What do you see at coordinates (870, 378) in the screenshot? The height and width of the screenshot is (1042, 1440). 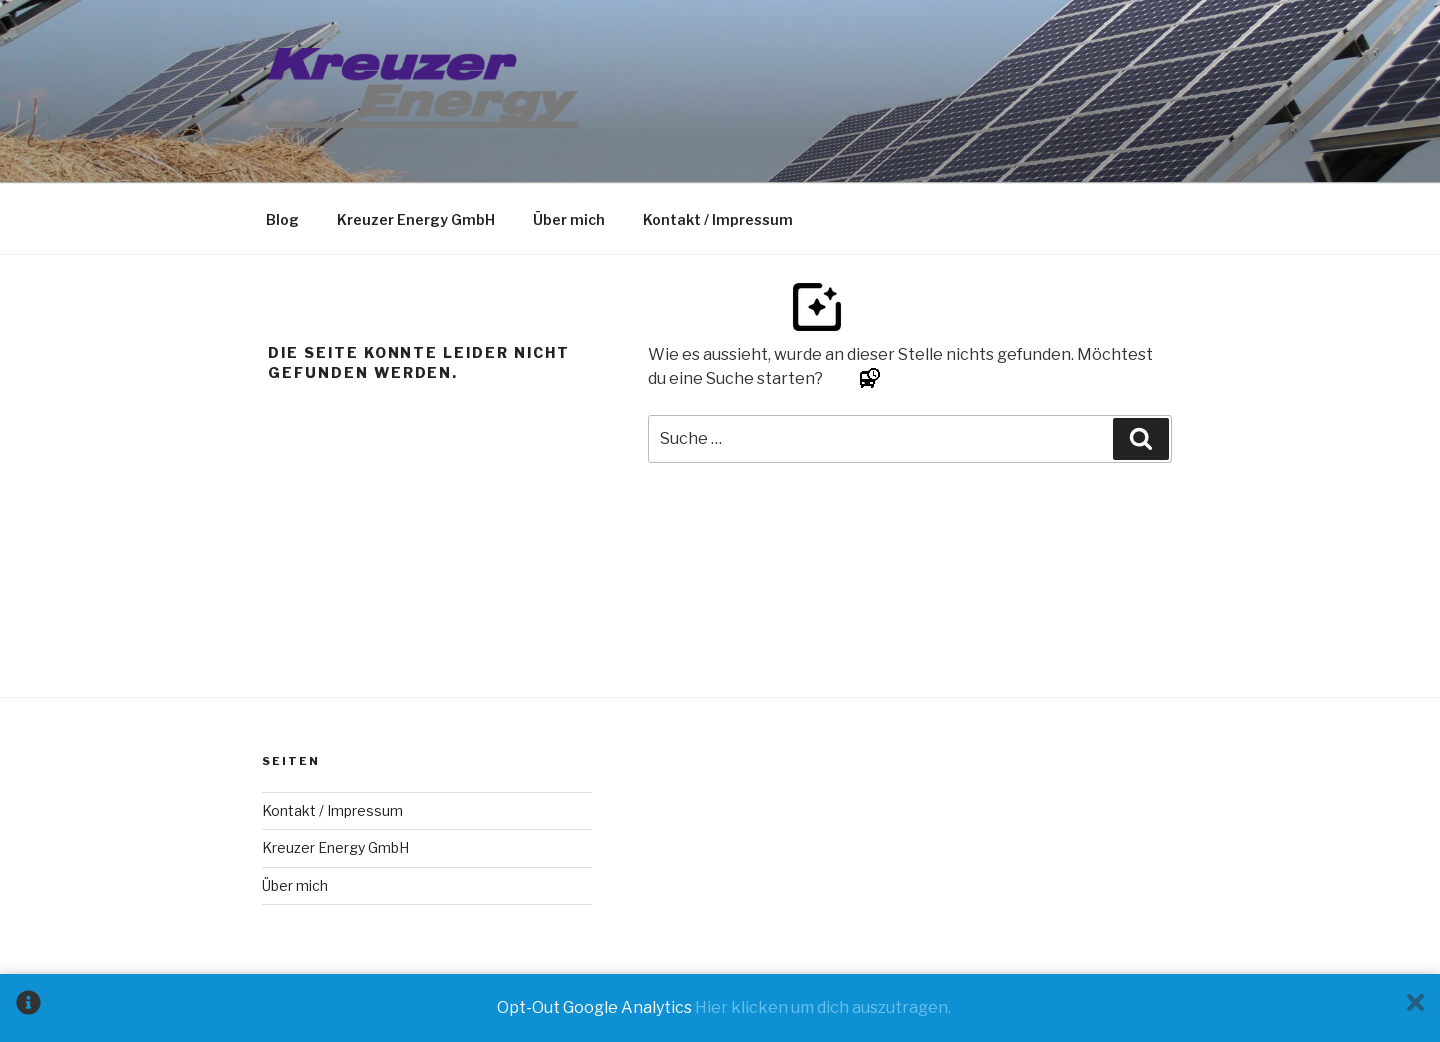 I see `view bus departure times` at bounding box center [870, 378].